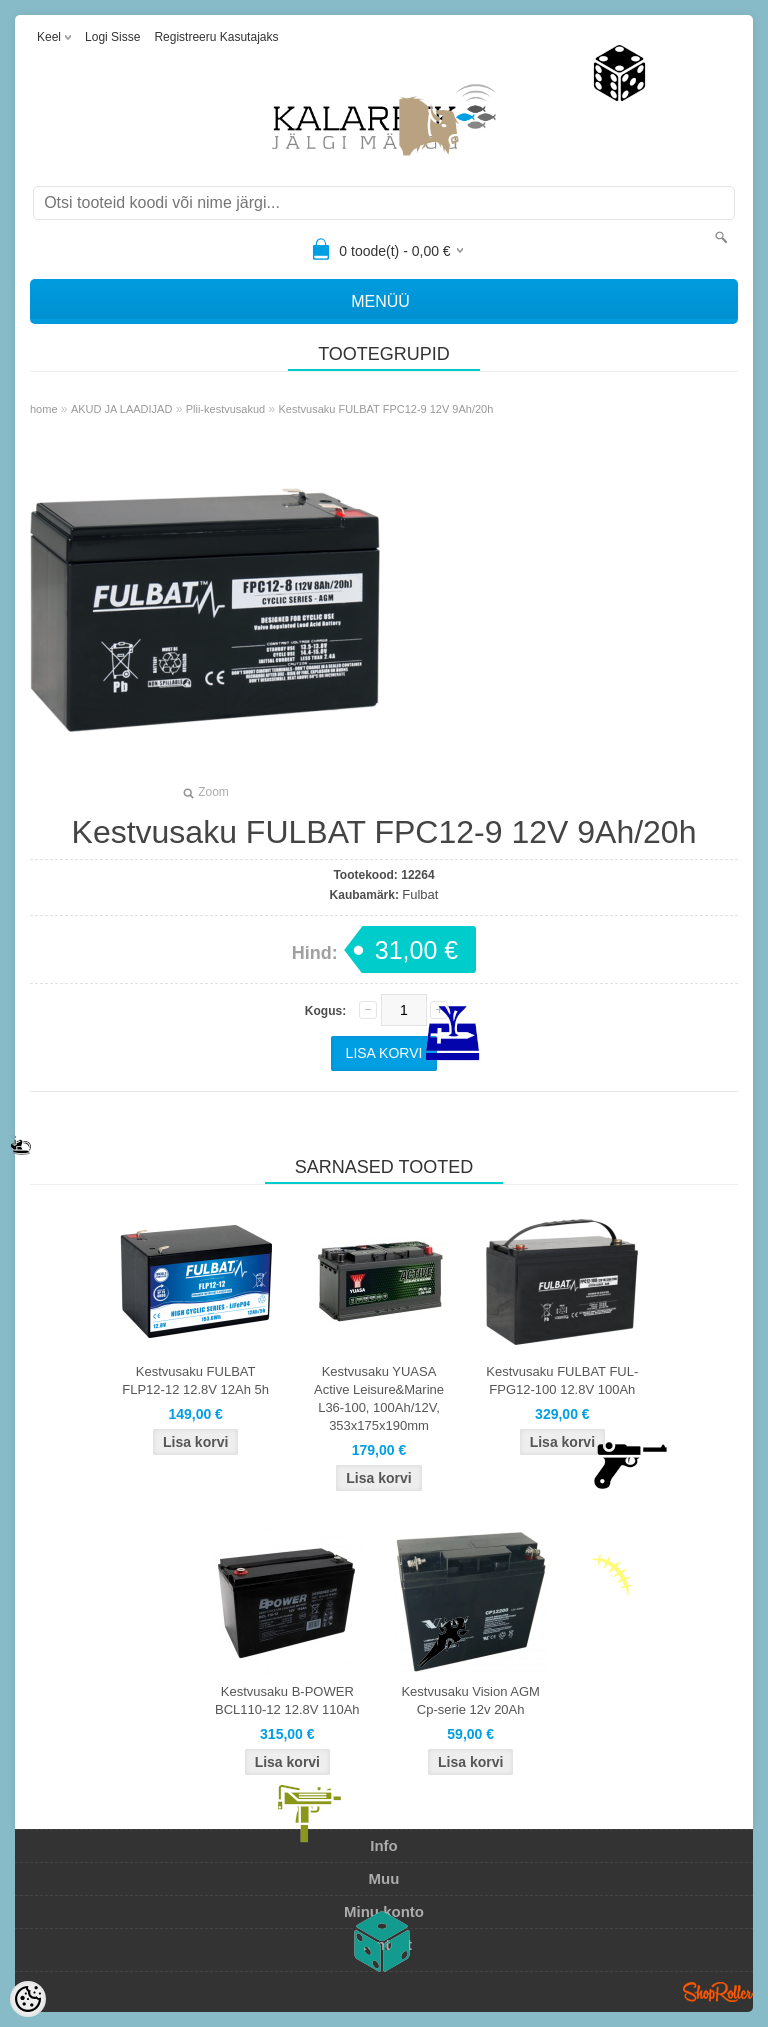 This screenshot has height=2027, width=768. What do you see at coordinates (443, 1641) in the screenshot?
I see `equip a wooden club weapon` at bounding box center [443, 1641].